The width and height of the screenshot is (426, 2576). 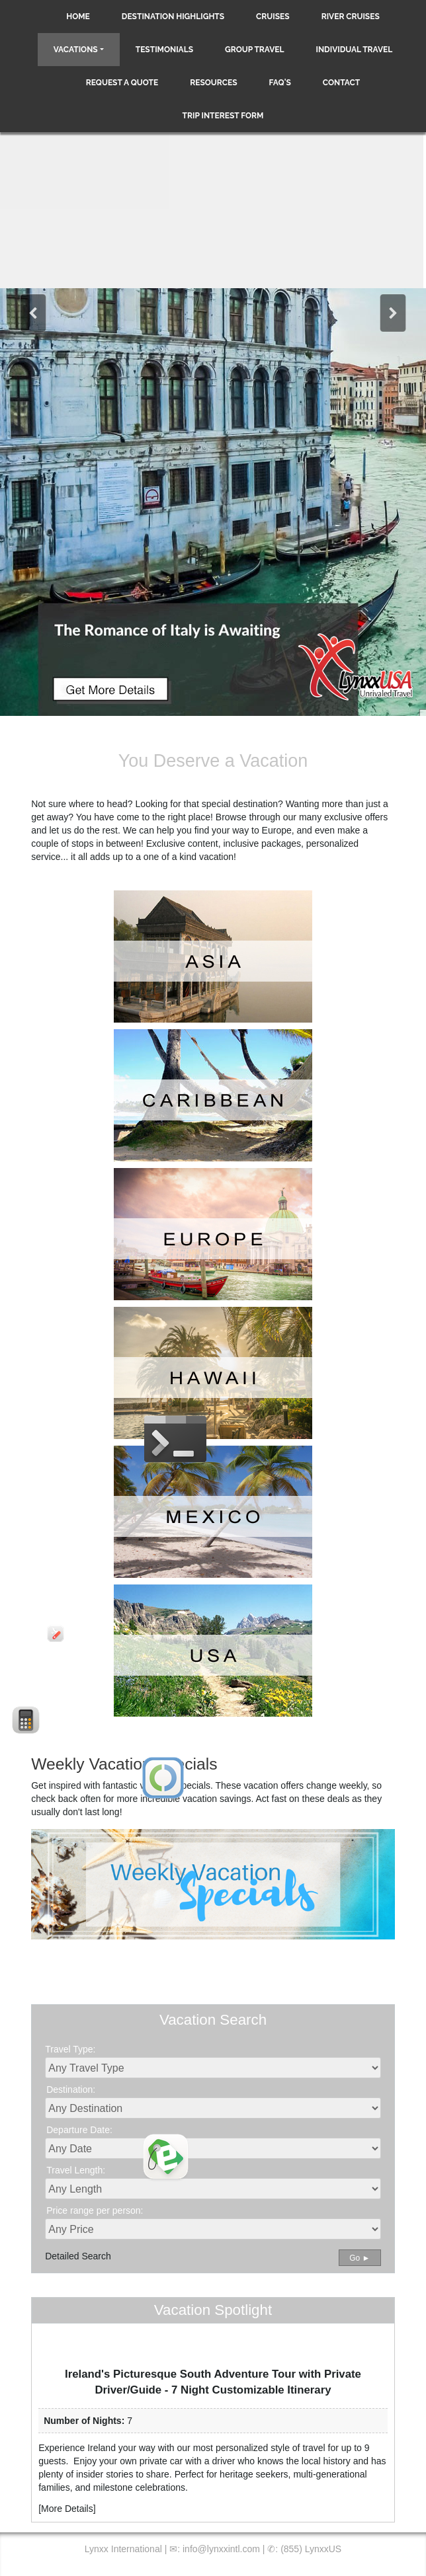 What do you see at coordinates (165, 2156) in the screenshot?
I see `open easytag music tagging application` at bounding box center [165, 2156].